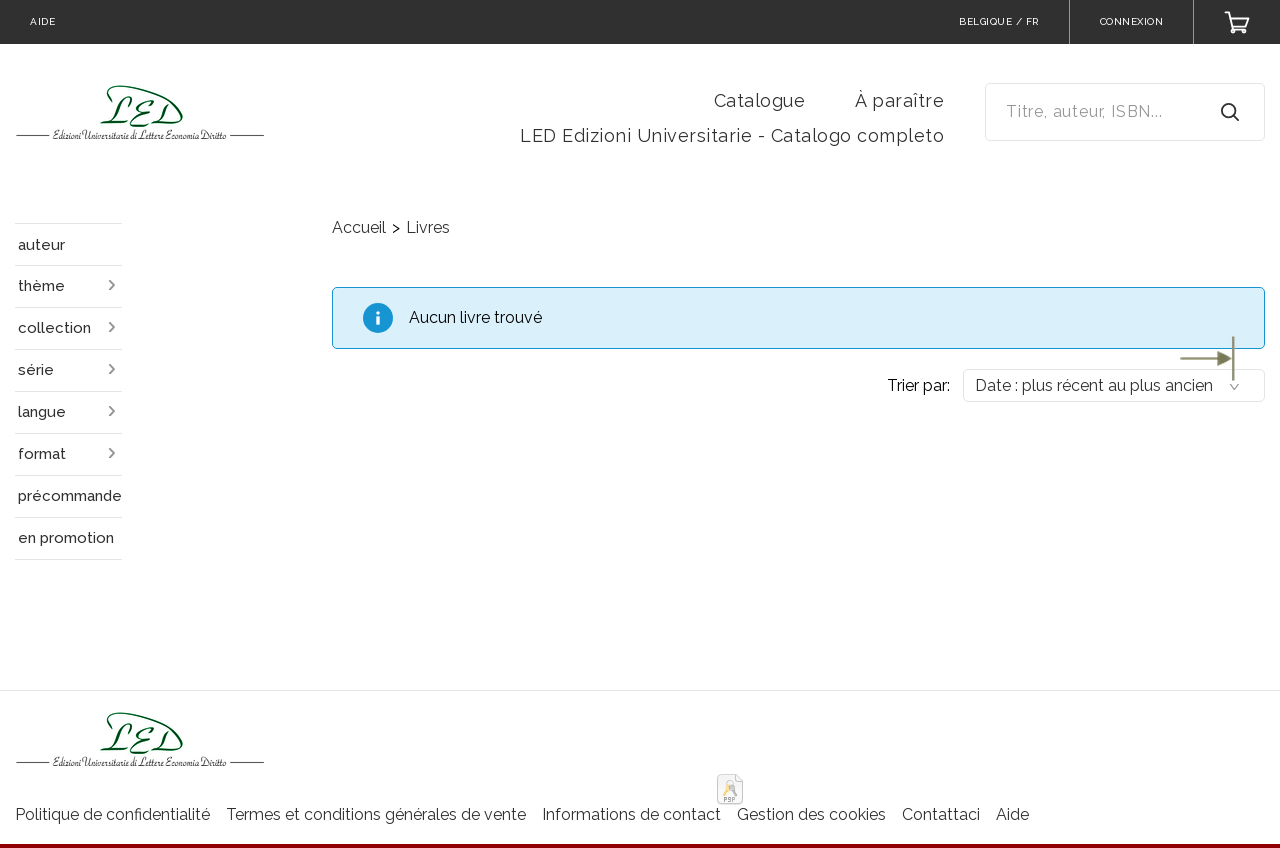  What do you see at coordinates (1207, 358) in the screenshot?
I see `jump to the last item in a list` at bounding box center [1207, 358].